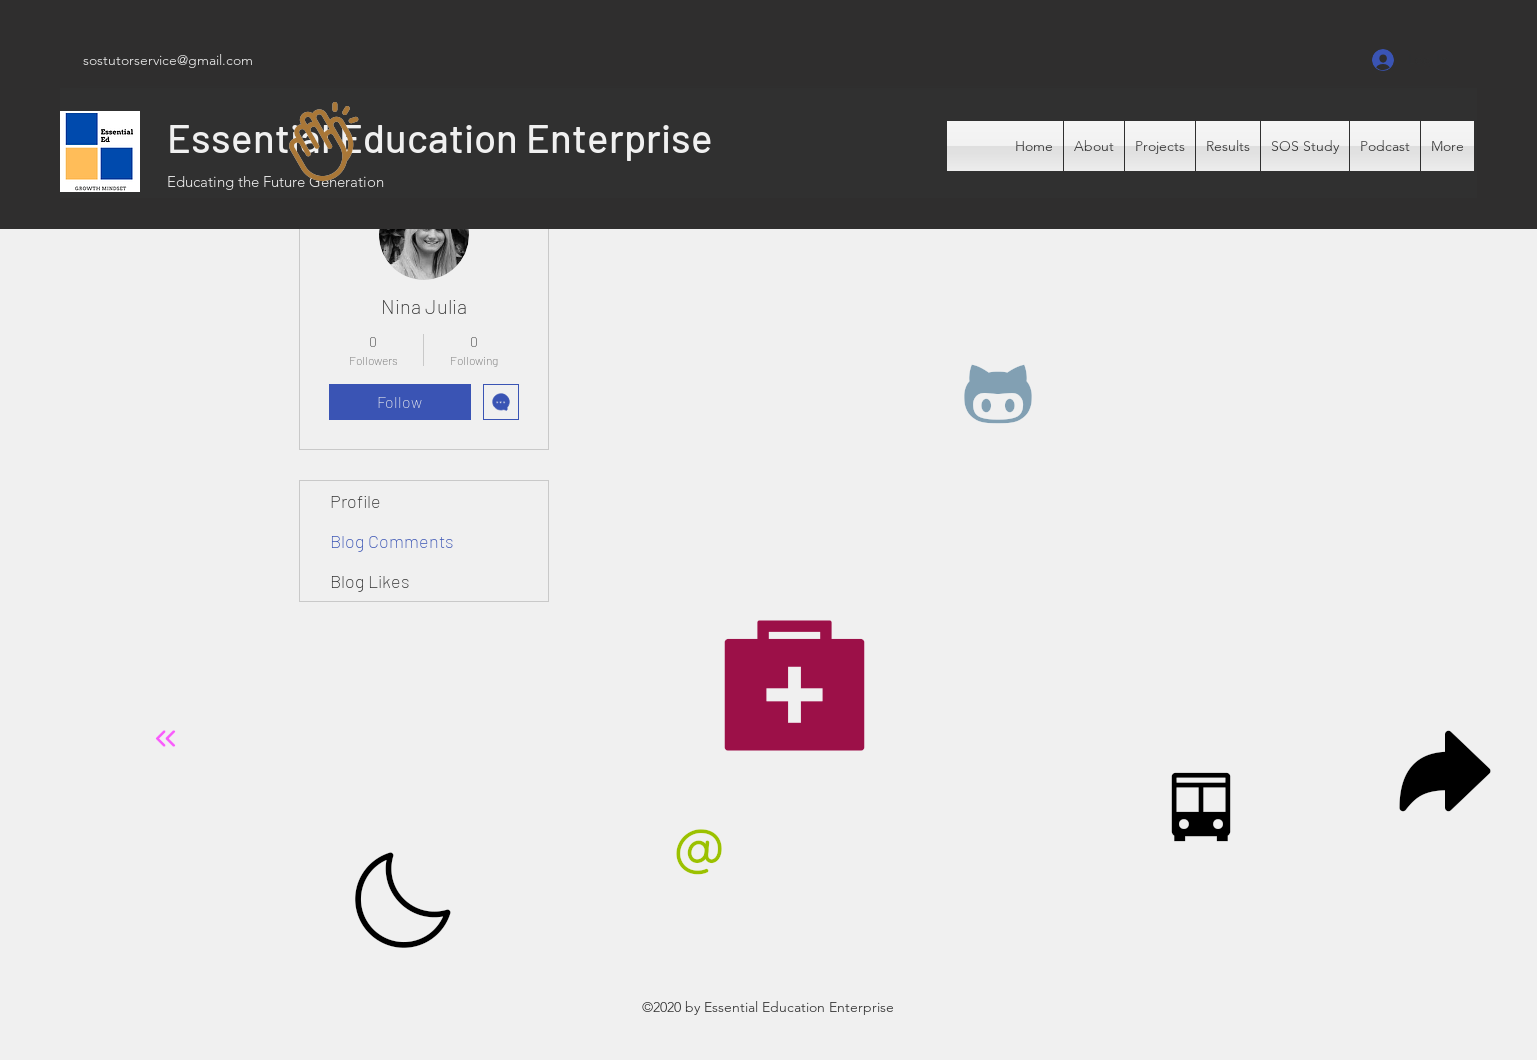 The width and height of the screenshot is (1537, 1060). What do you see at coordinates (400, 903) in the screenshot?
I see `toggle dark mode or night theme` at bounding box center [400, 903].